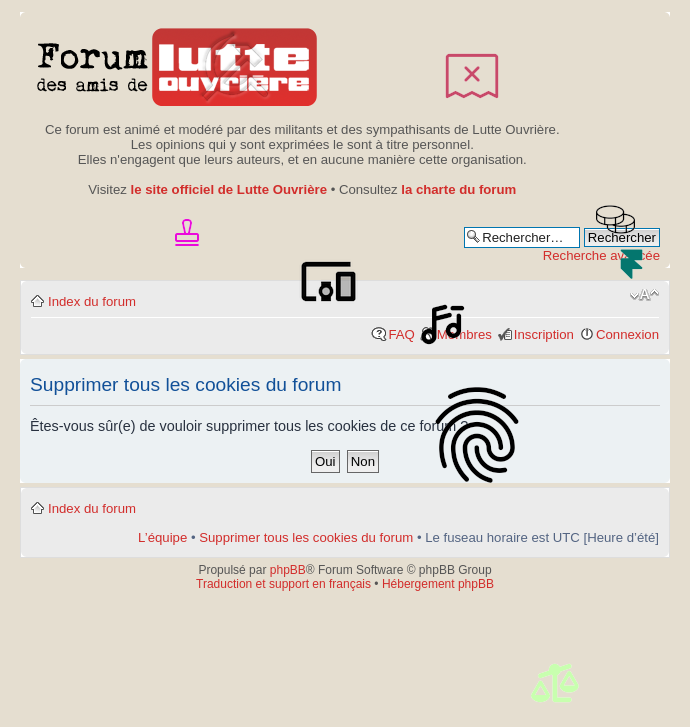 The image size is (690, 727). I want to click on view other connected devices, so click(328, 281).